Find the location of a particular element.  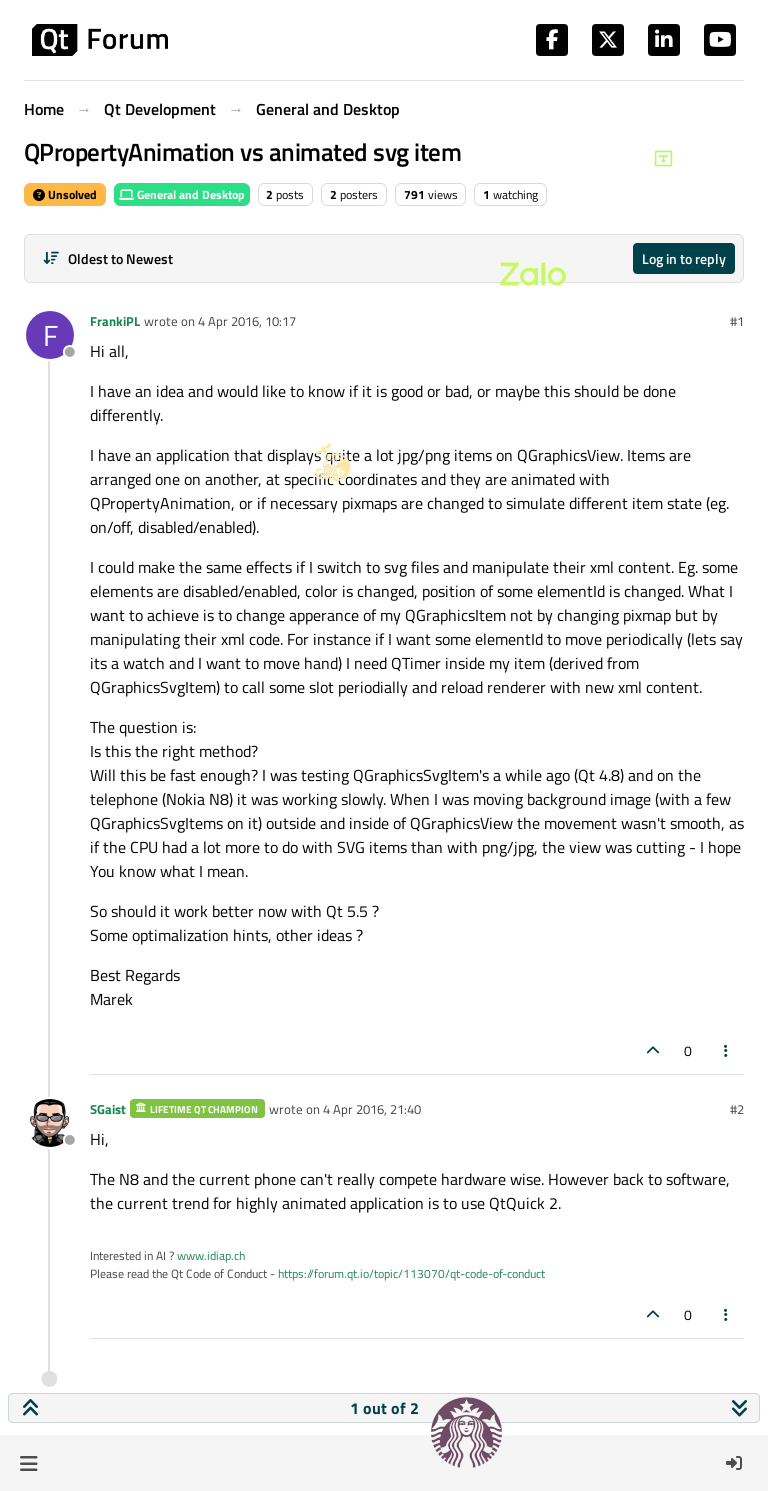

open Zalo messaging app is located at coordinates (533, 274).